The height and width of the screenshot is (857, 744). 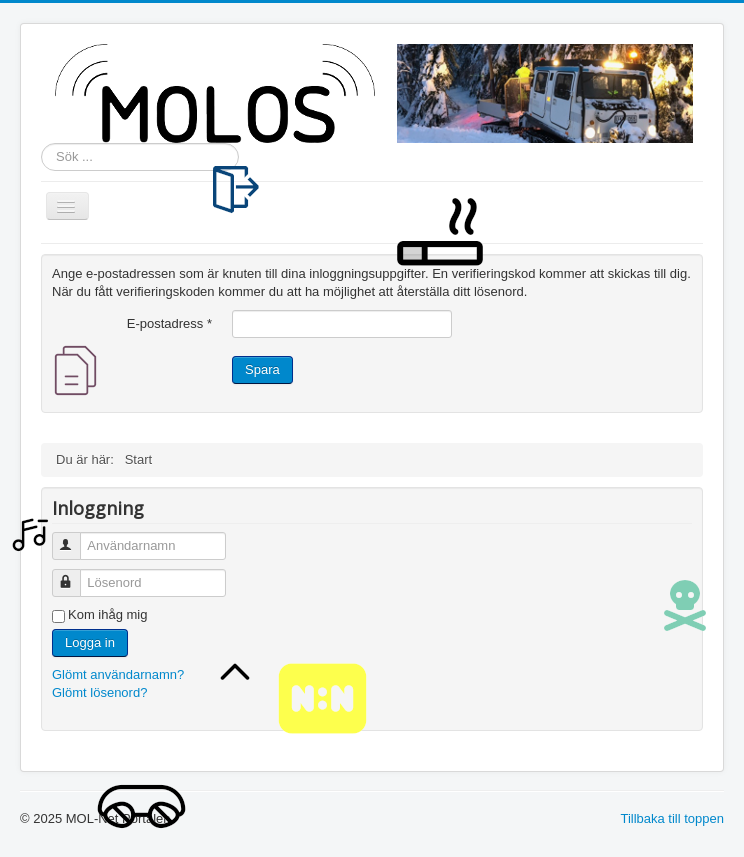 What do you see at coordinates (31, 534) in the screenshot?
I see `remove a song from playlist` at bounding box center [31, 534].